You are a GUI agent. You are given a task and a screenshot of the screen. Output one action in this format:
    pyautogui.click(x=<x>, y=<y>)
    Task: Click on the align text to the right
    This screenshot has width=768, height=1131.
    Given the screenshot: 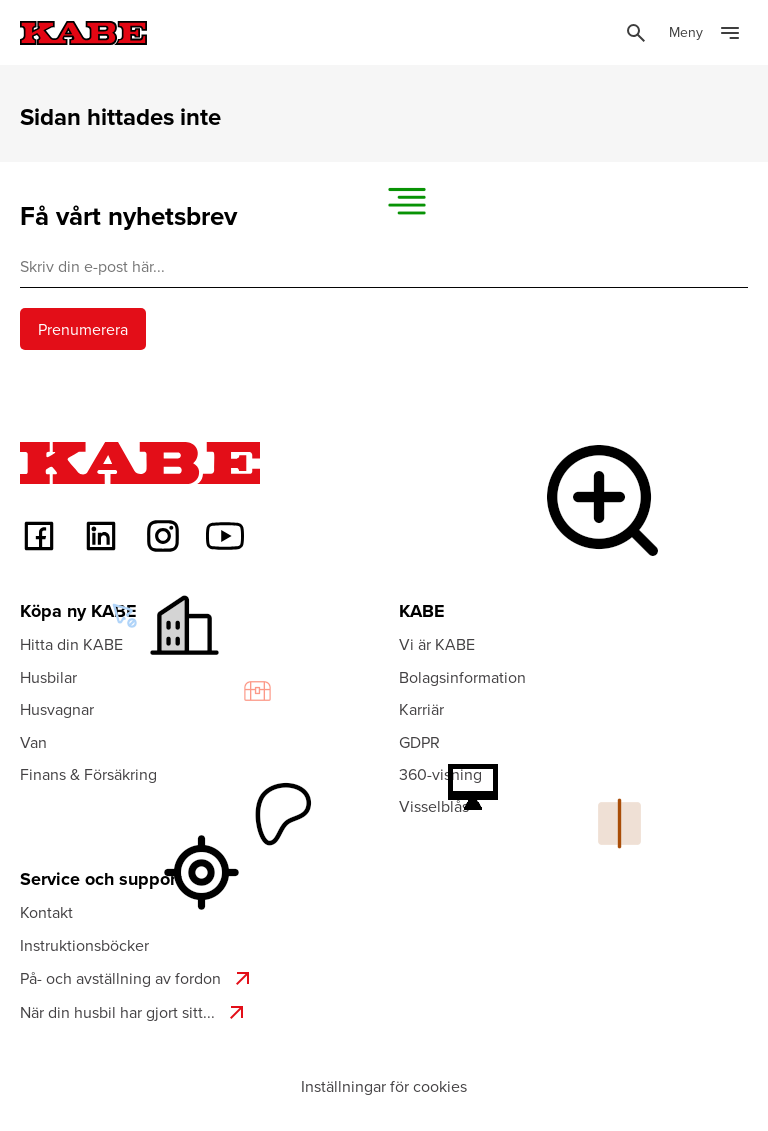 What is the action you would take?
    pyautogui.click(x=407, y=202)
    